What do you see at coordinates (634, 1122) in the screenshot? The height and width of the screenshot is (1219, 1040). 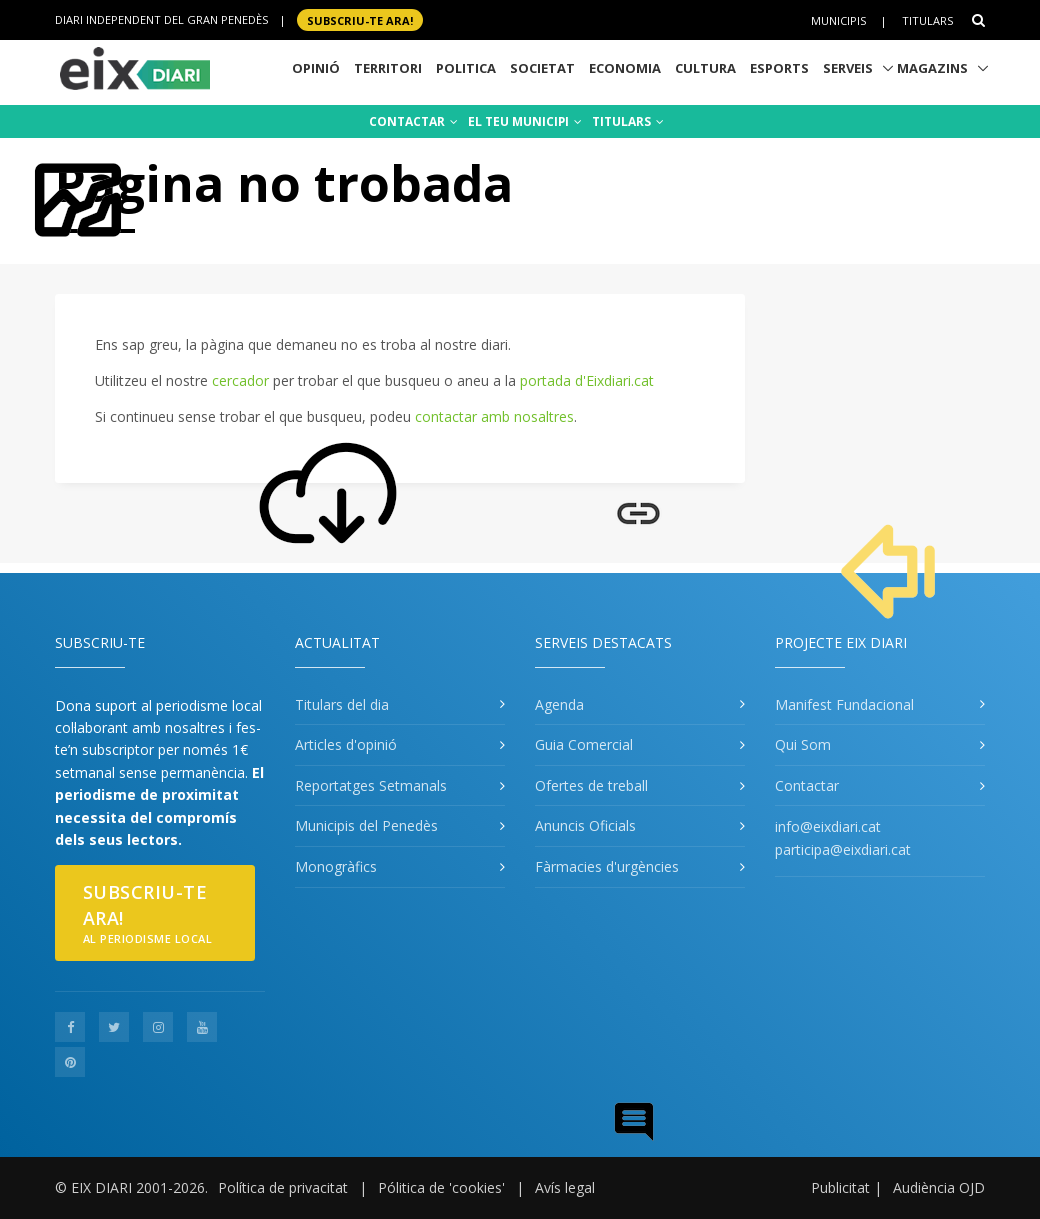 I see `add a comment to this item` at bounding box center [634, 1122].